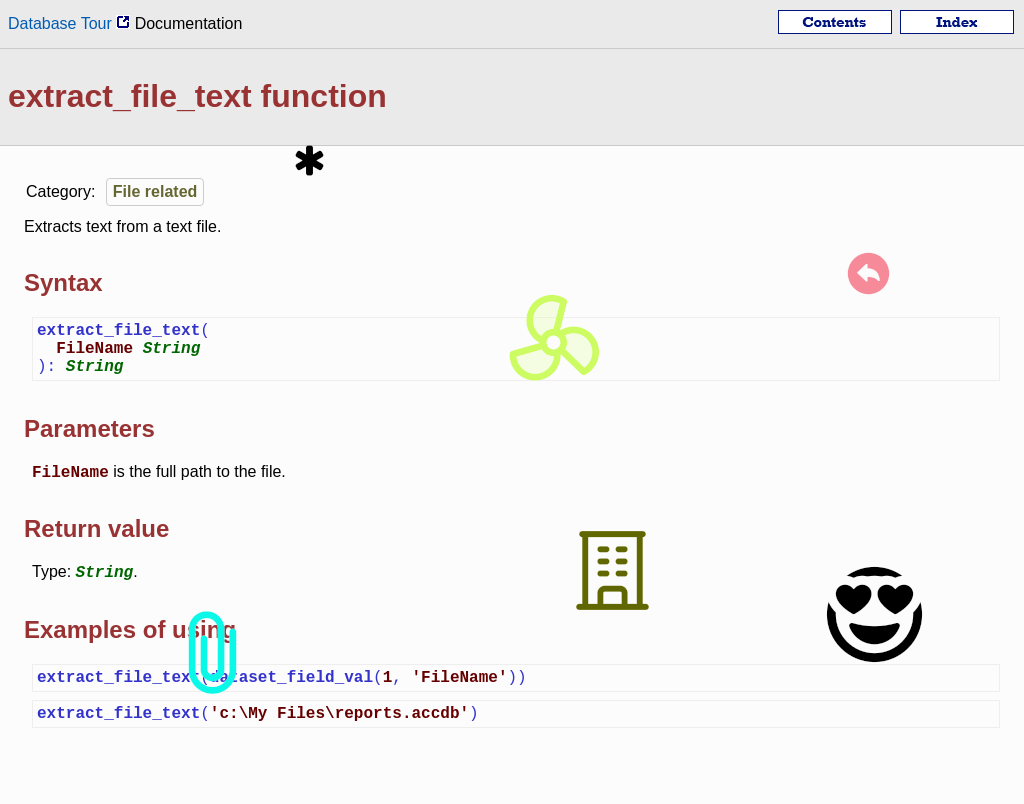 This screenshot has height=804, width=1024. I want to click on react with love or adoration, so click(874, 614).